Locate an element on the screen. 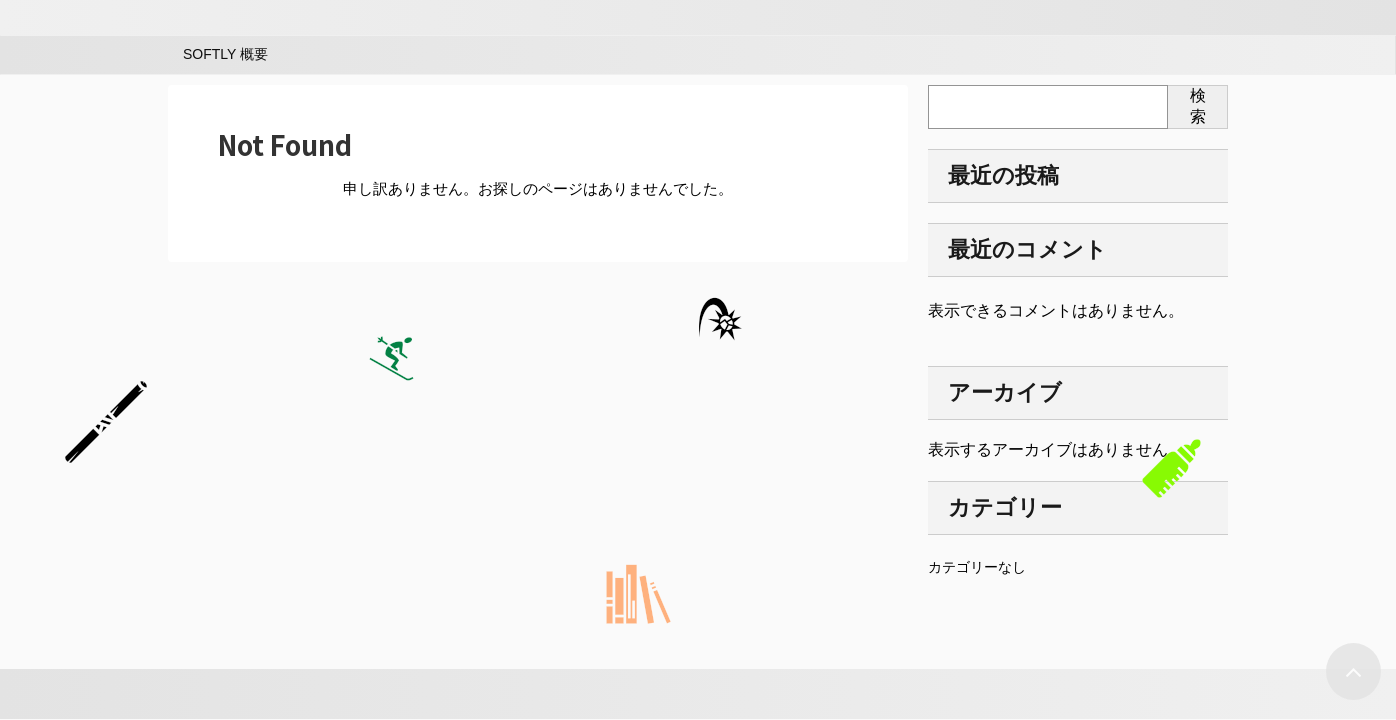 Image resolution: width=1396 pixels, height=720 pixels. access skiing or winter sports activities is located at coordinates (391, 358).